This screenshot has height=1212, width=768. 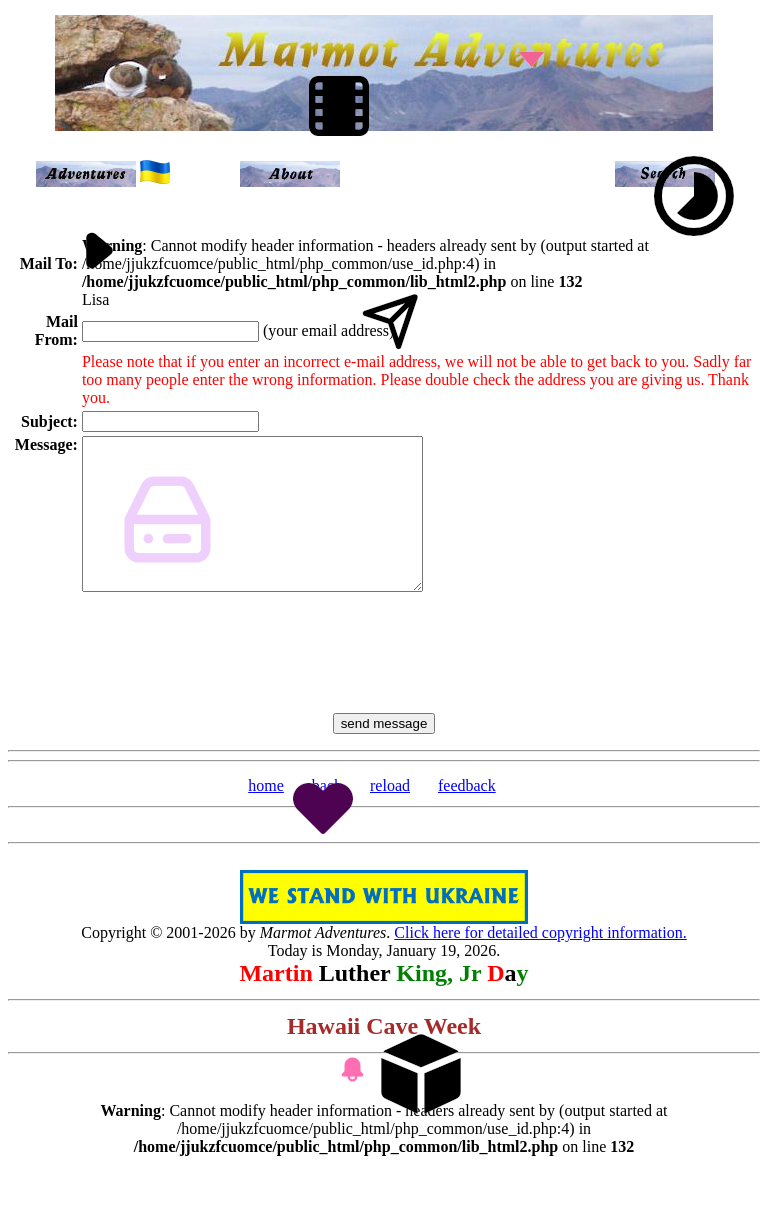 I want to click on view notifications, so click(x=352, y=1069).